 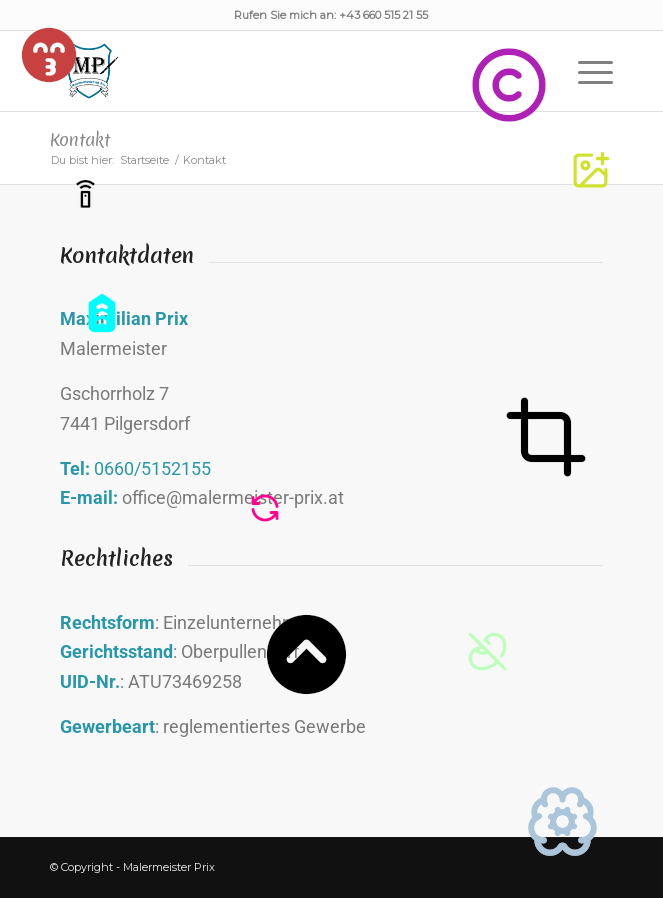 What do you see at coordinates (509, 85) in the screenshot?
I see `indicates copyrighted content` at bounding box center [509, 85].